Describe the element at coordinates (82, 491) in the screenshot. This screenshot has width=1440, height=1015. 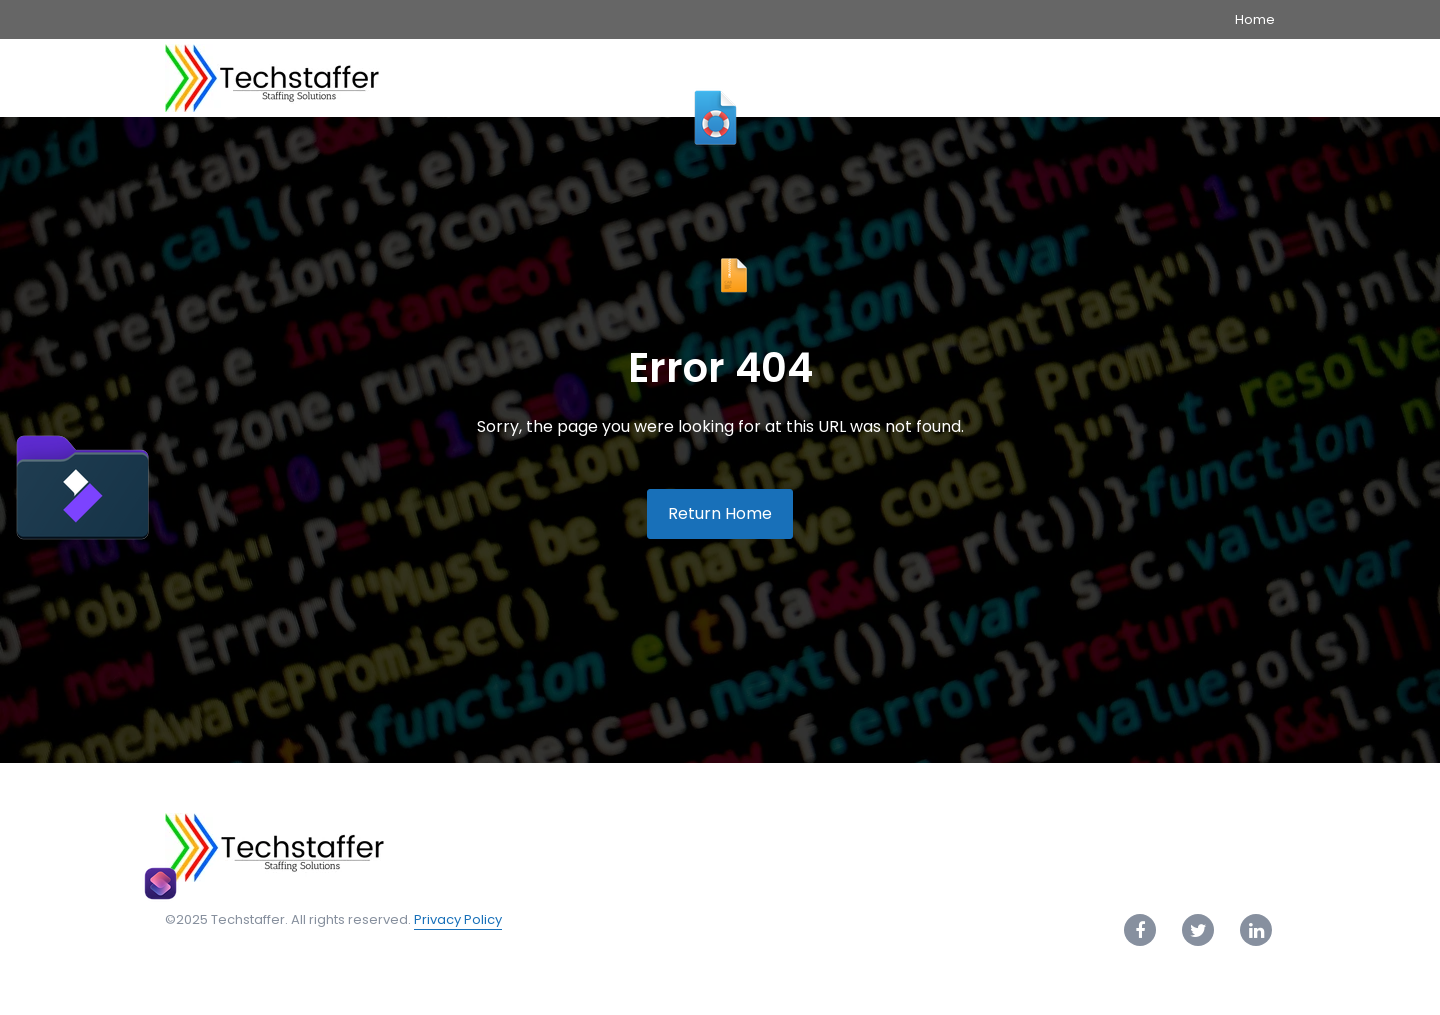
I see `open Wondershare FilmoraPro project folder` at that location.